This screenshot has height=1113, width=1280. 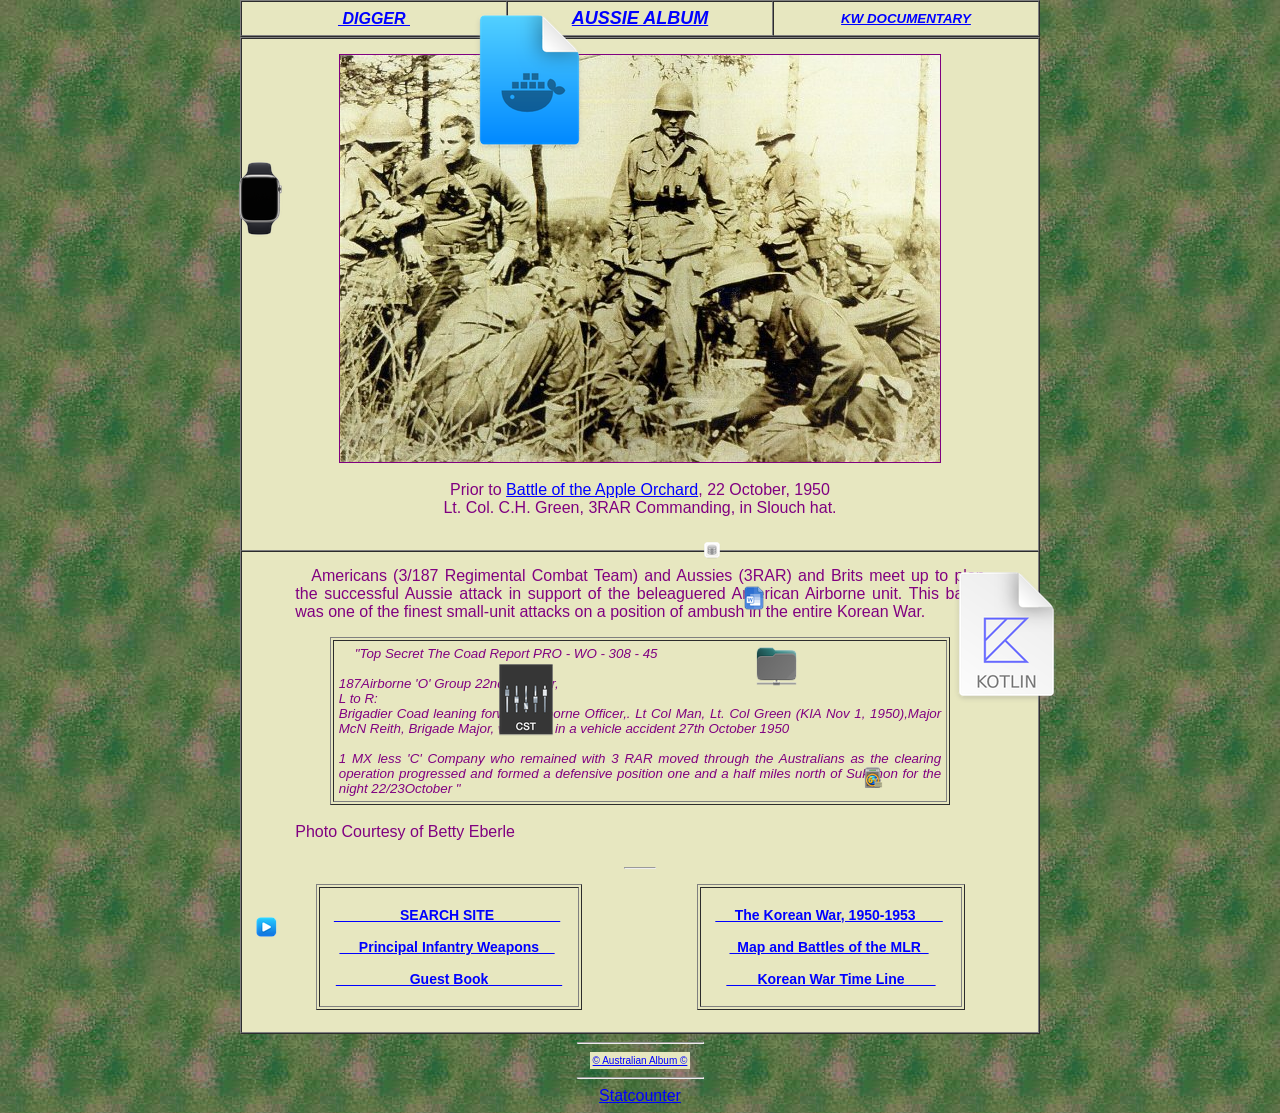 What do you see at coordinates (754, 598) in the screenshot?
I see `a microsoft word document file` at bounding box center [754, 598].